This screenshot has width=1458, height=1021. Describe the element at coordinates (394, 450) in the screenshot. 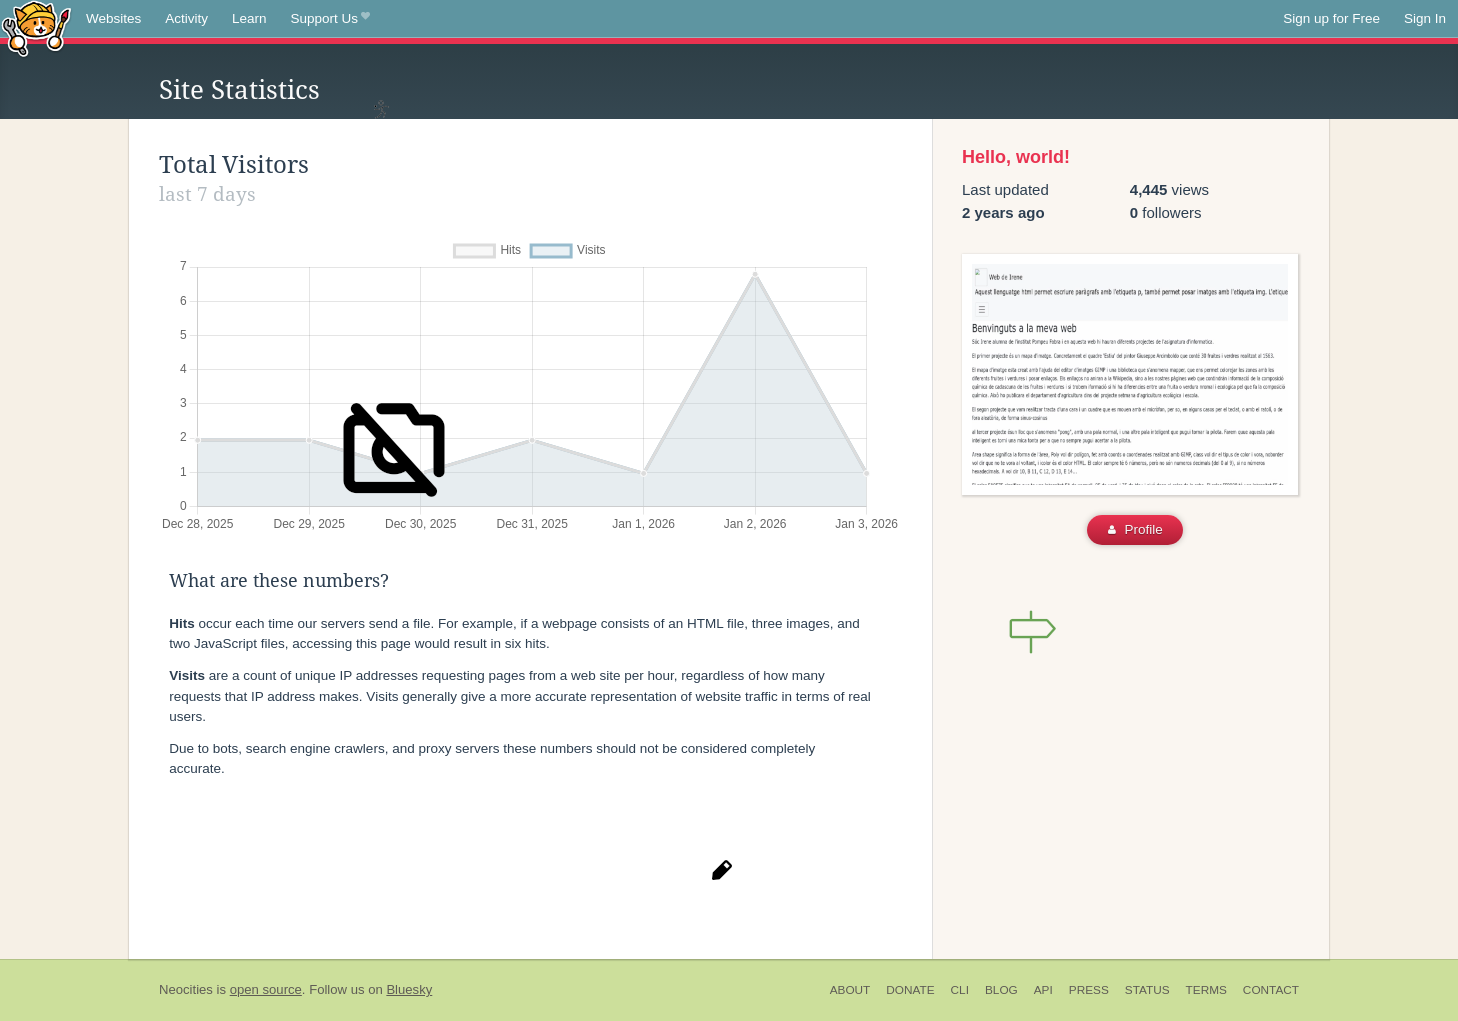

I see `camera access is disabled` at that location.